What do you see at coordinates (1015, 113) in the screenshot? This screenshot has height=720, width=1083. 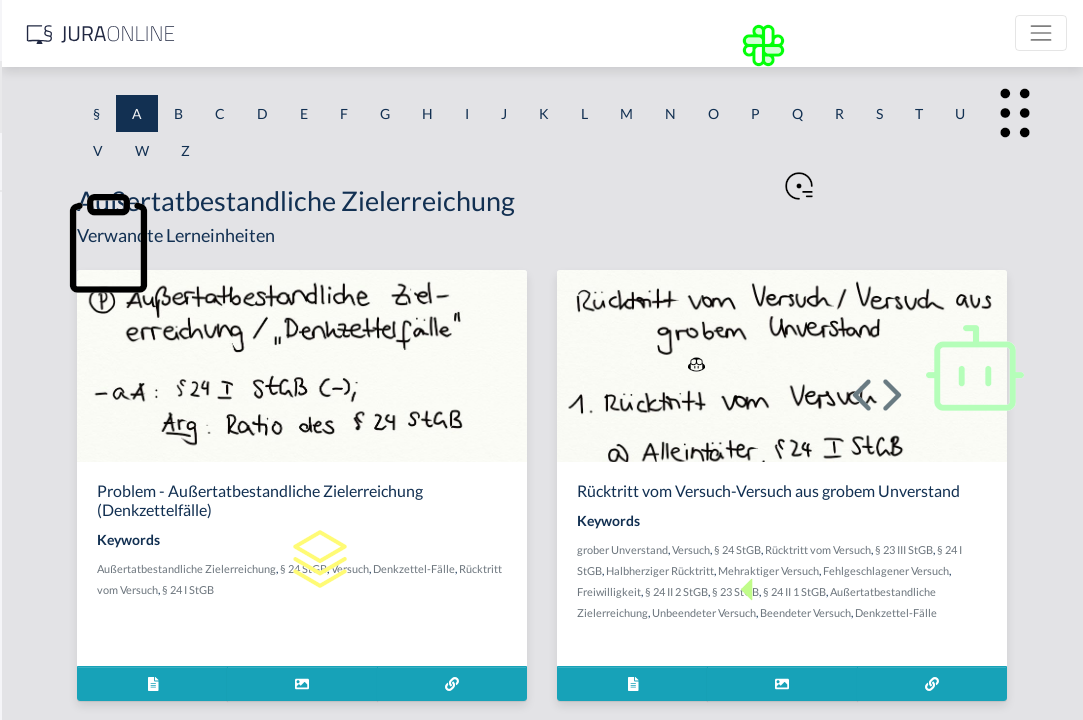 I see `drag to reorder items in a list` at bounding box center [1015, 113].